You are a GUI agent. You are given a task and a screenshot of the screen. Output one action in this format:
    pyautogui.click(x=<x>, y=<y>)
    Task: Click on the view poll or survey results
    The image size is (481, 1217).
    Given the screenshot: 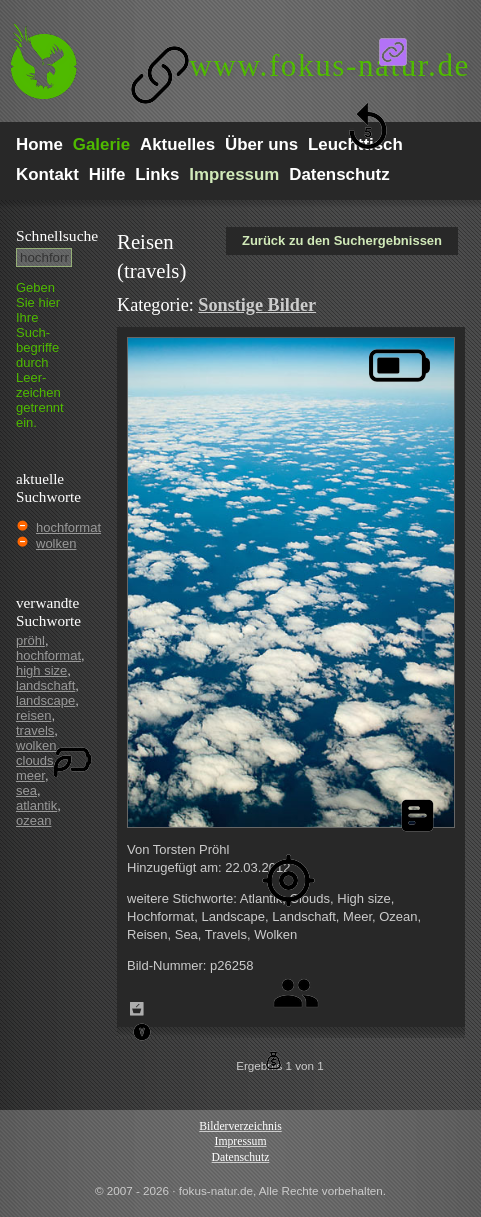 What is the action you would take?
    pyautogui.click(x=417, y=815)
    